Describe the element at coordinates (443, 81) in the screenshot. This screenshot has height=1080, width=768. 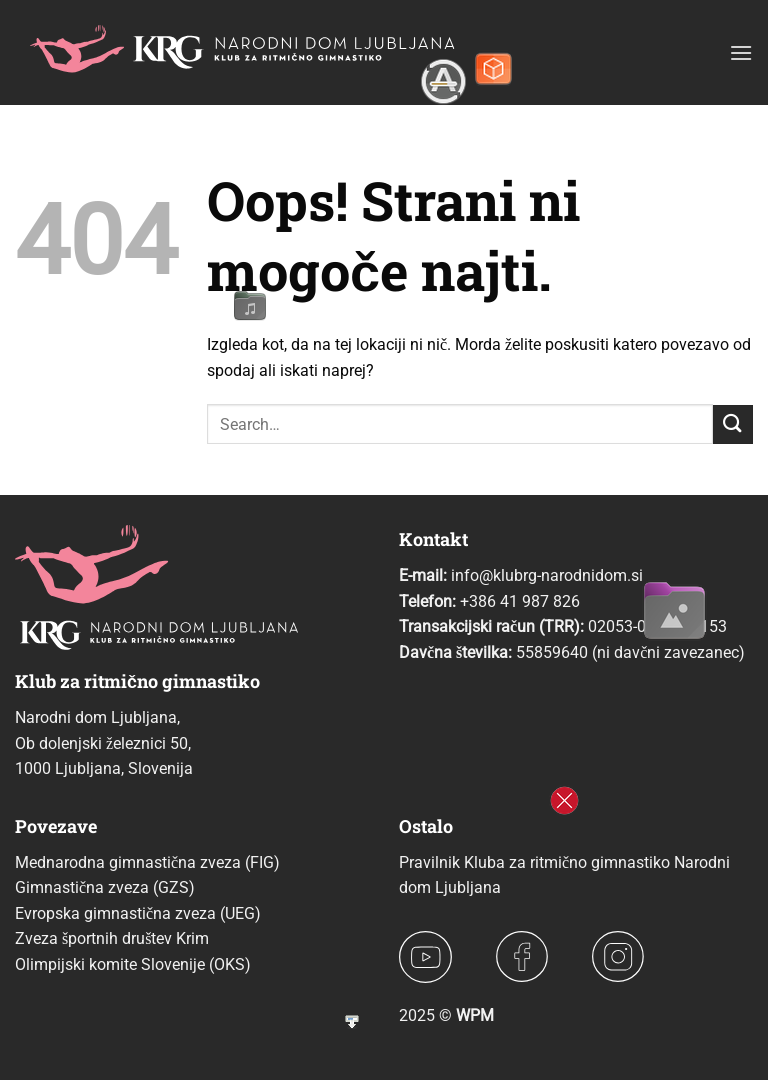
I see `open the software update application` at that location.